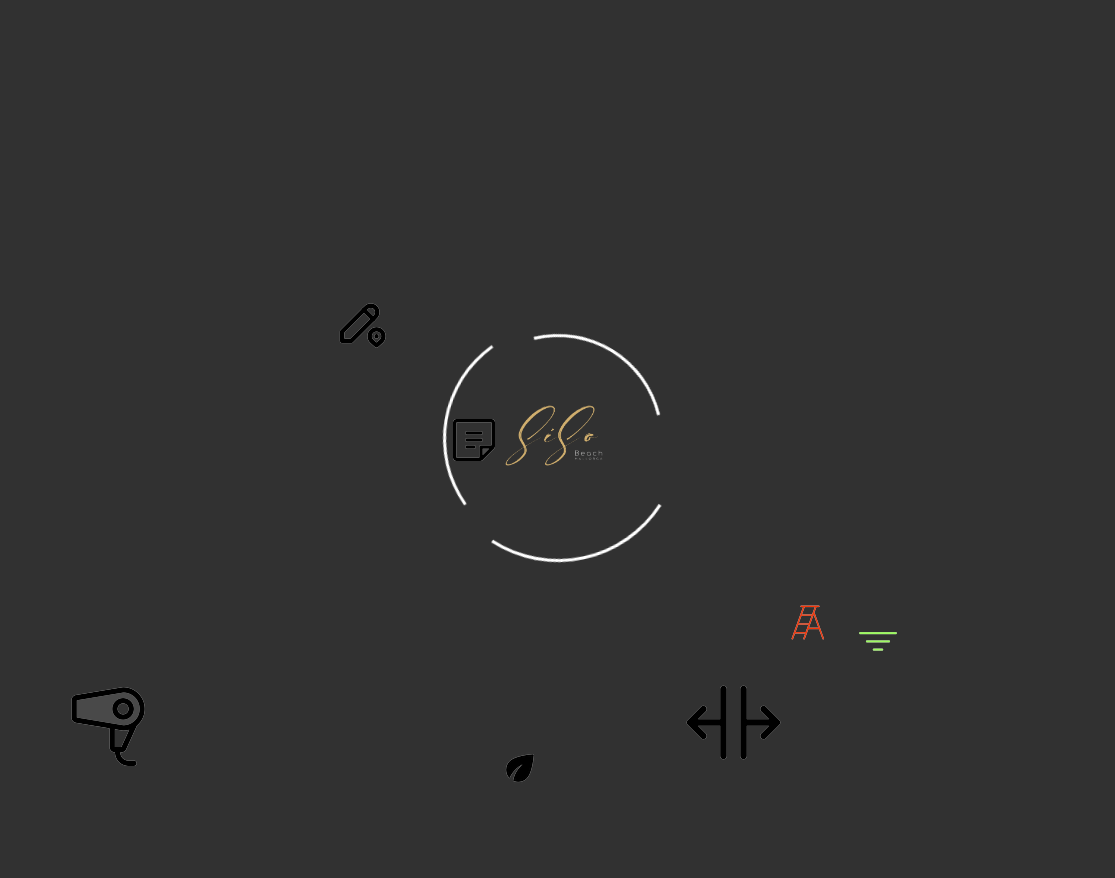  I want to click on indicates eco-friendly or sustainable mode, so click(520, 768).